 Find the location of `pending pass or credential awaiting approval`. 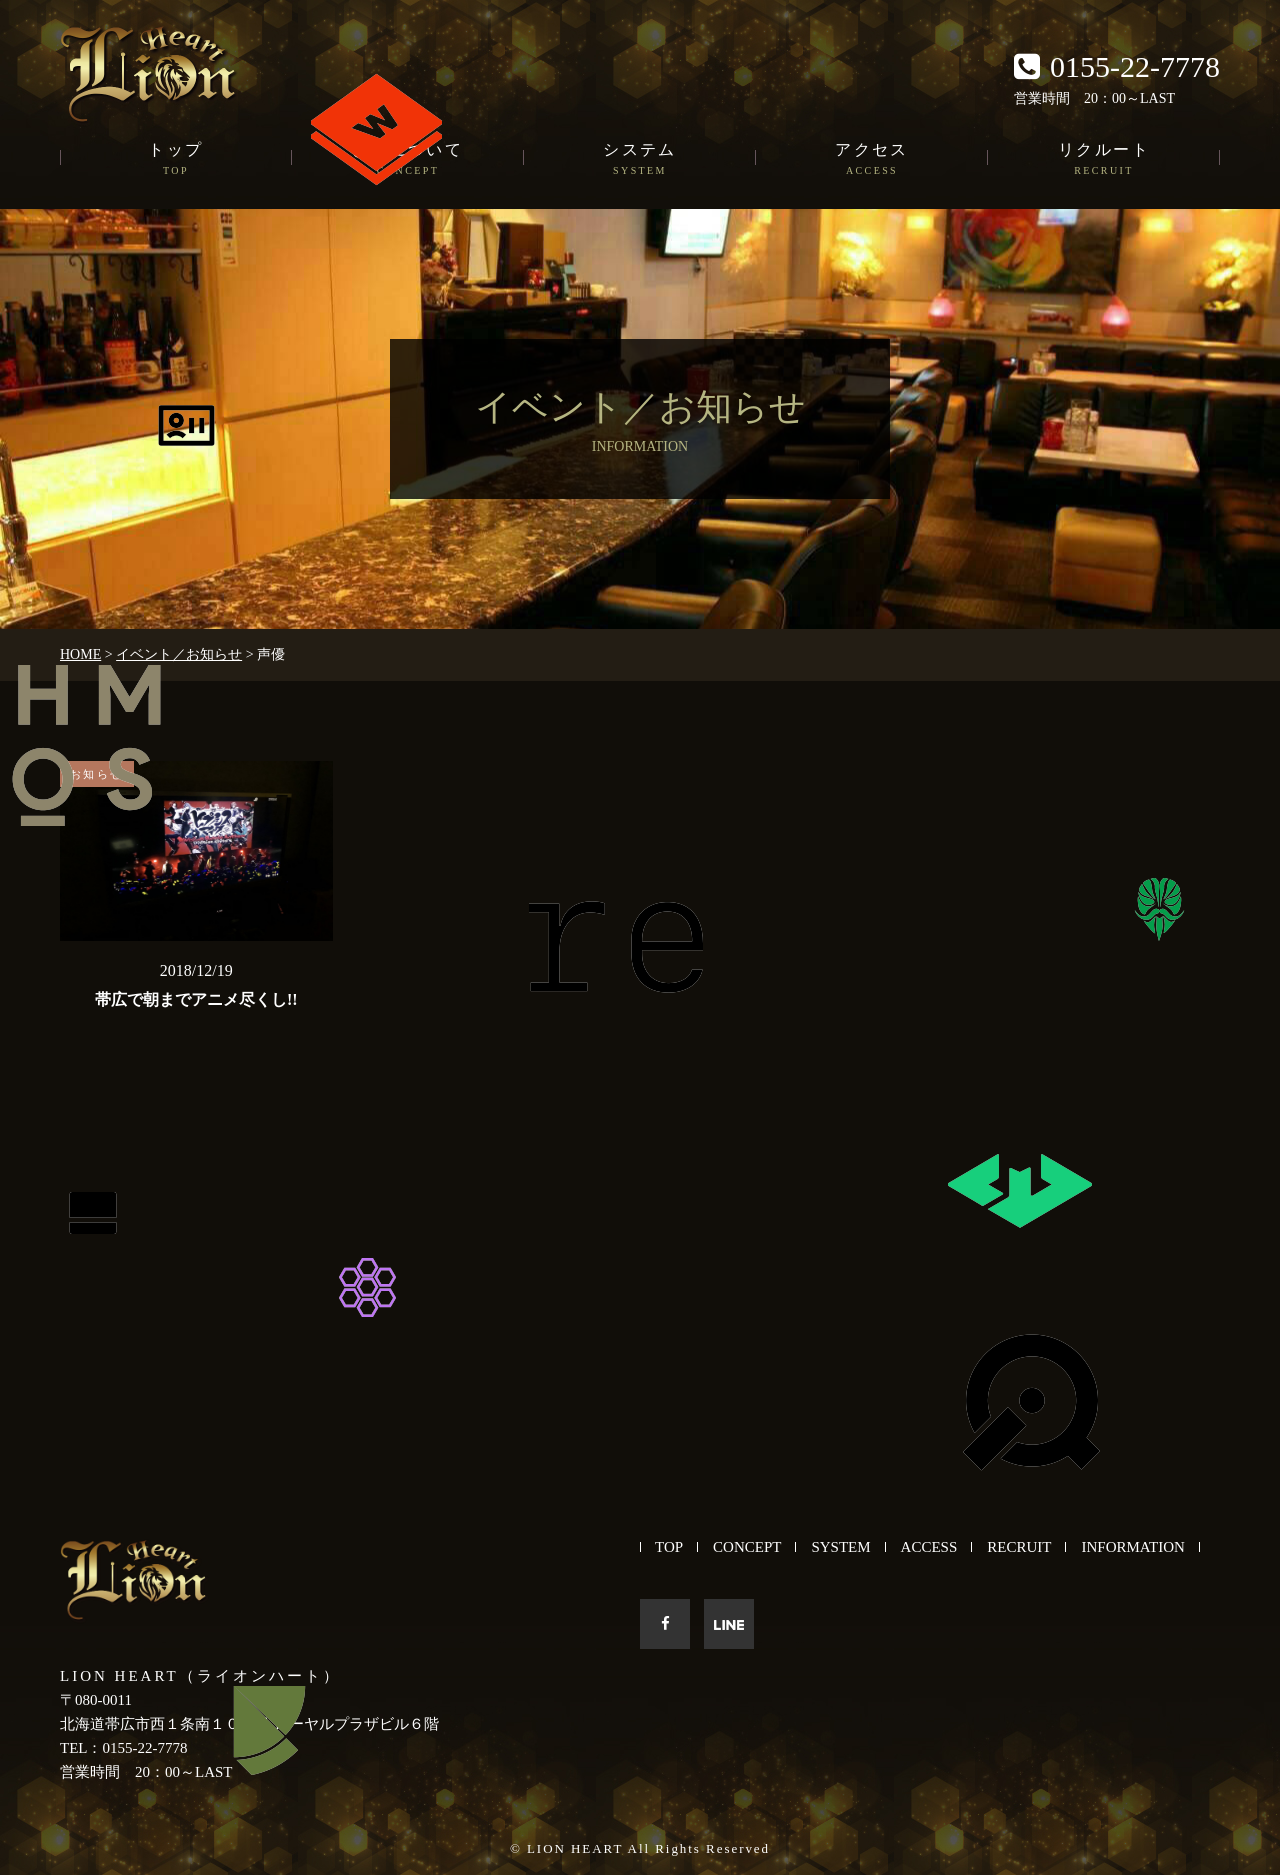

pending pass or credential awaiting approval is located at coordinates (186, 425).